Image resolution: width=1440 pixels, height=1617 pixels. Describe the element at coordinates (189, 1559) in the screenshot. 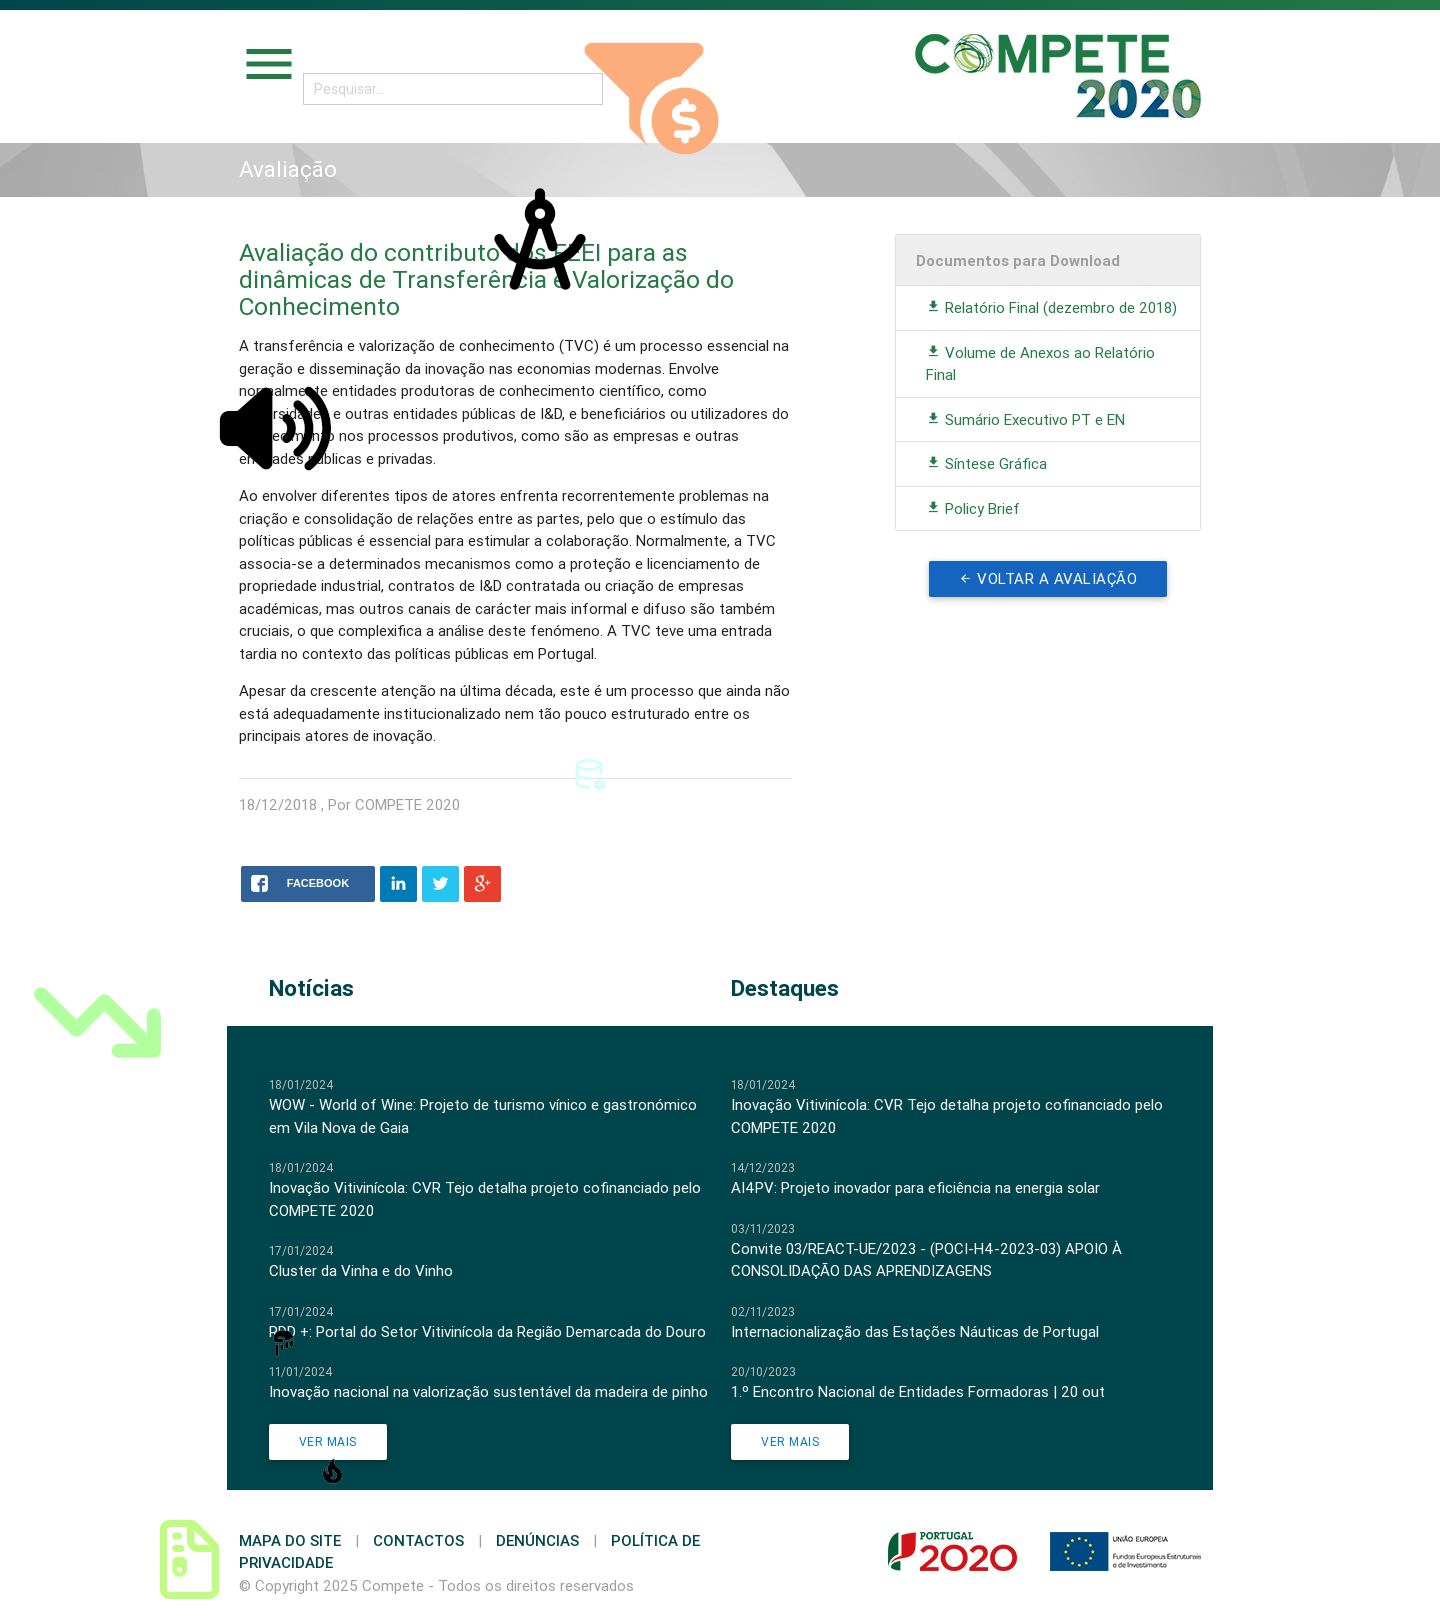

I see `compress or zip files` at that location.